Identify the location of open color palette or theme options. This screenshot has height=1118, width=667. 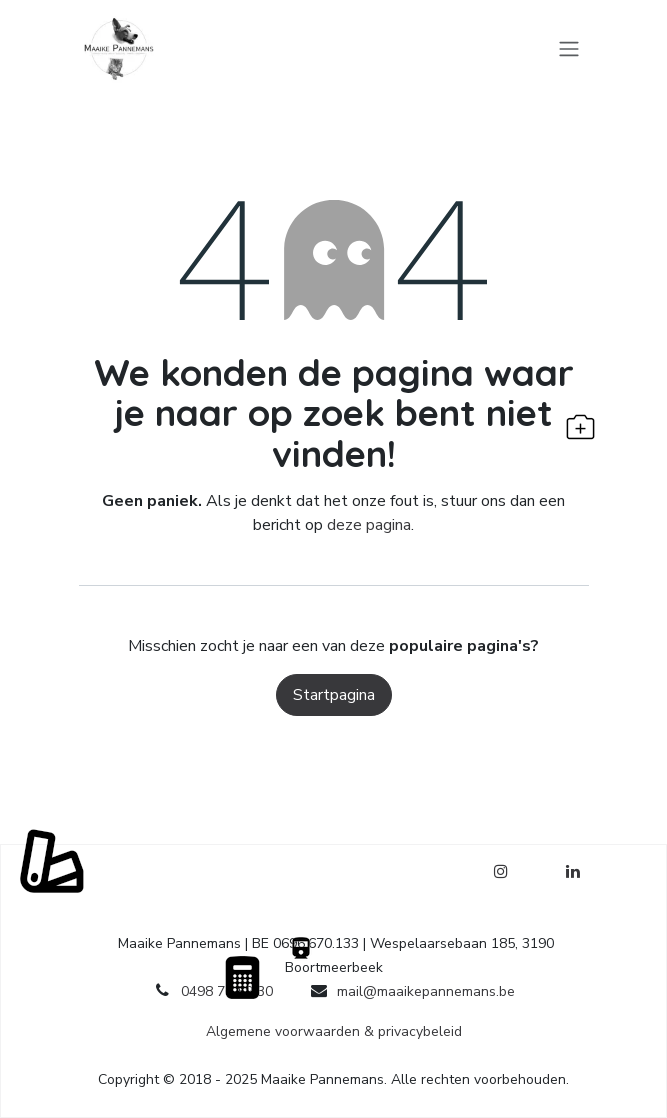
(49, 863).